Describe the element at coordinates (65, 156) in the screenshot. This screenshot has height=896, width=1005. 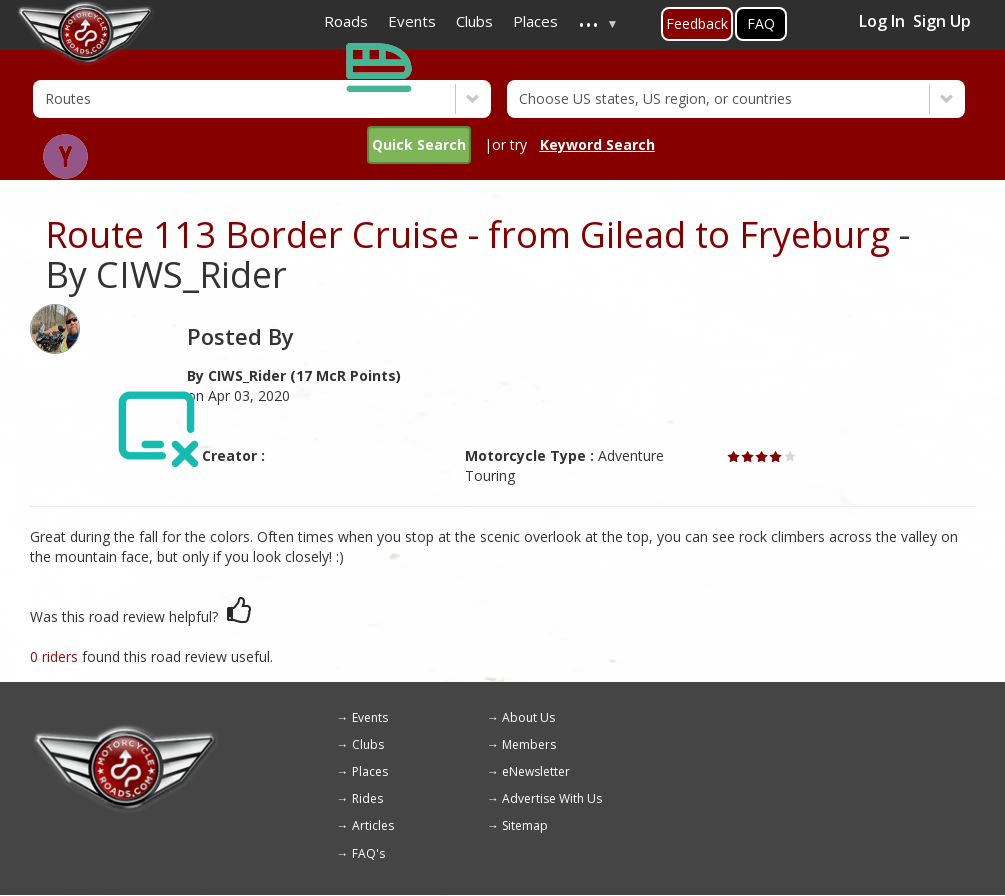
I see `indicates items or options starting with the letter Y` at that location.